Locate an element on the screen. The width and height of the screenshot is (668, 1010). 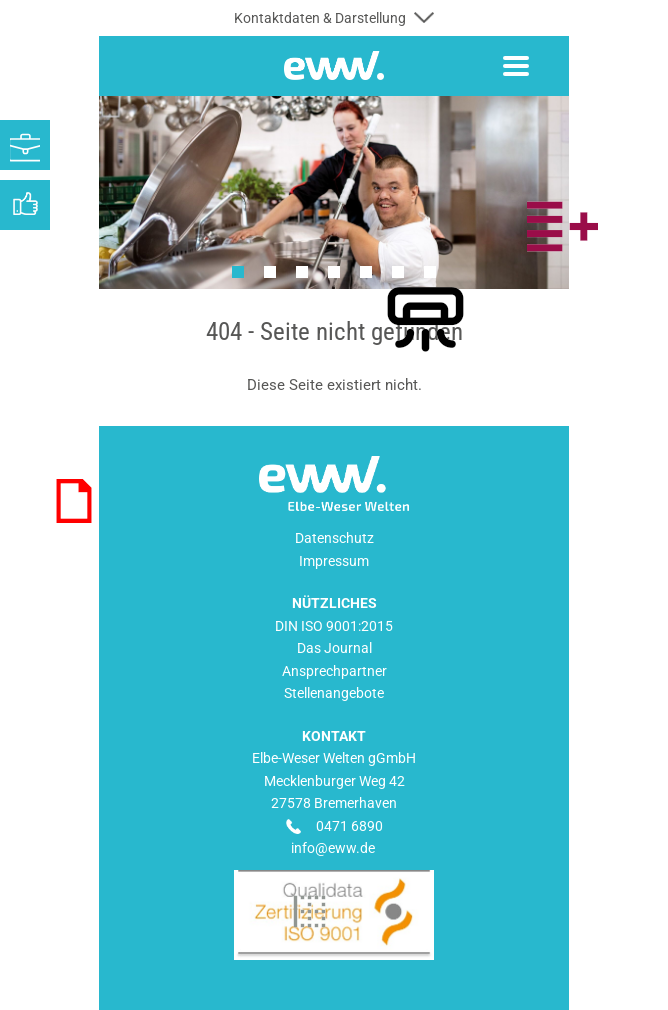
add a new item to the list is located at coordinates (562, 226).